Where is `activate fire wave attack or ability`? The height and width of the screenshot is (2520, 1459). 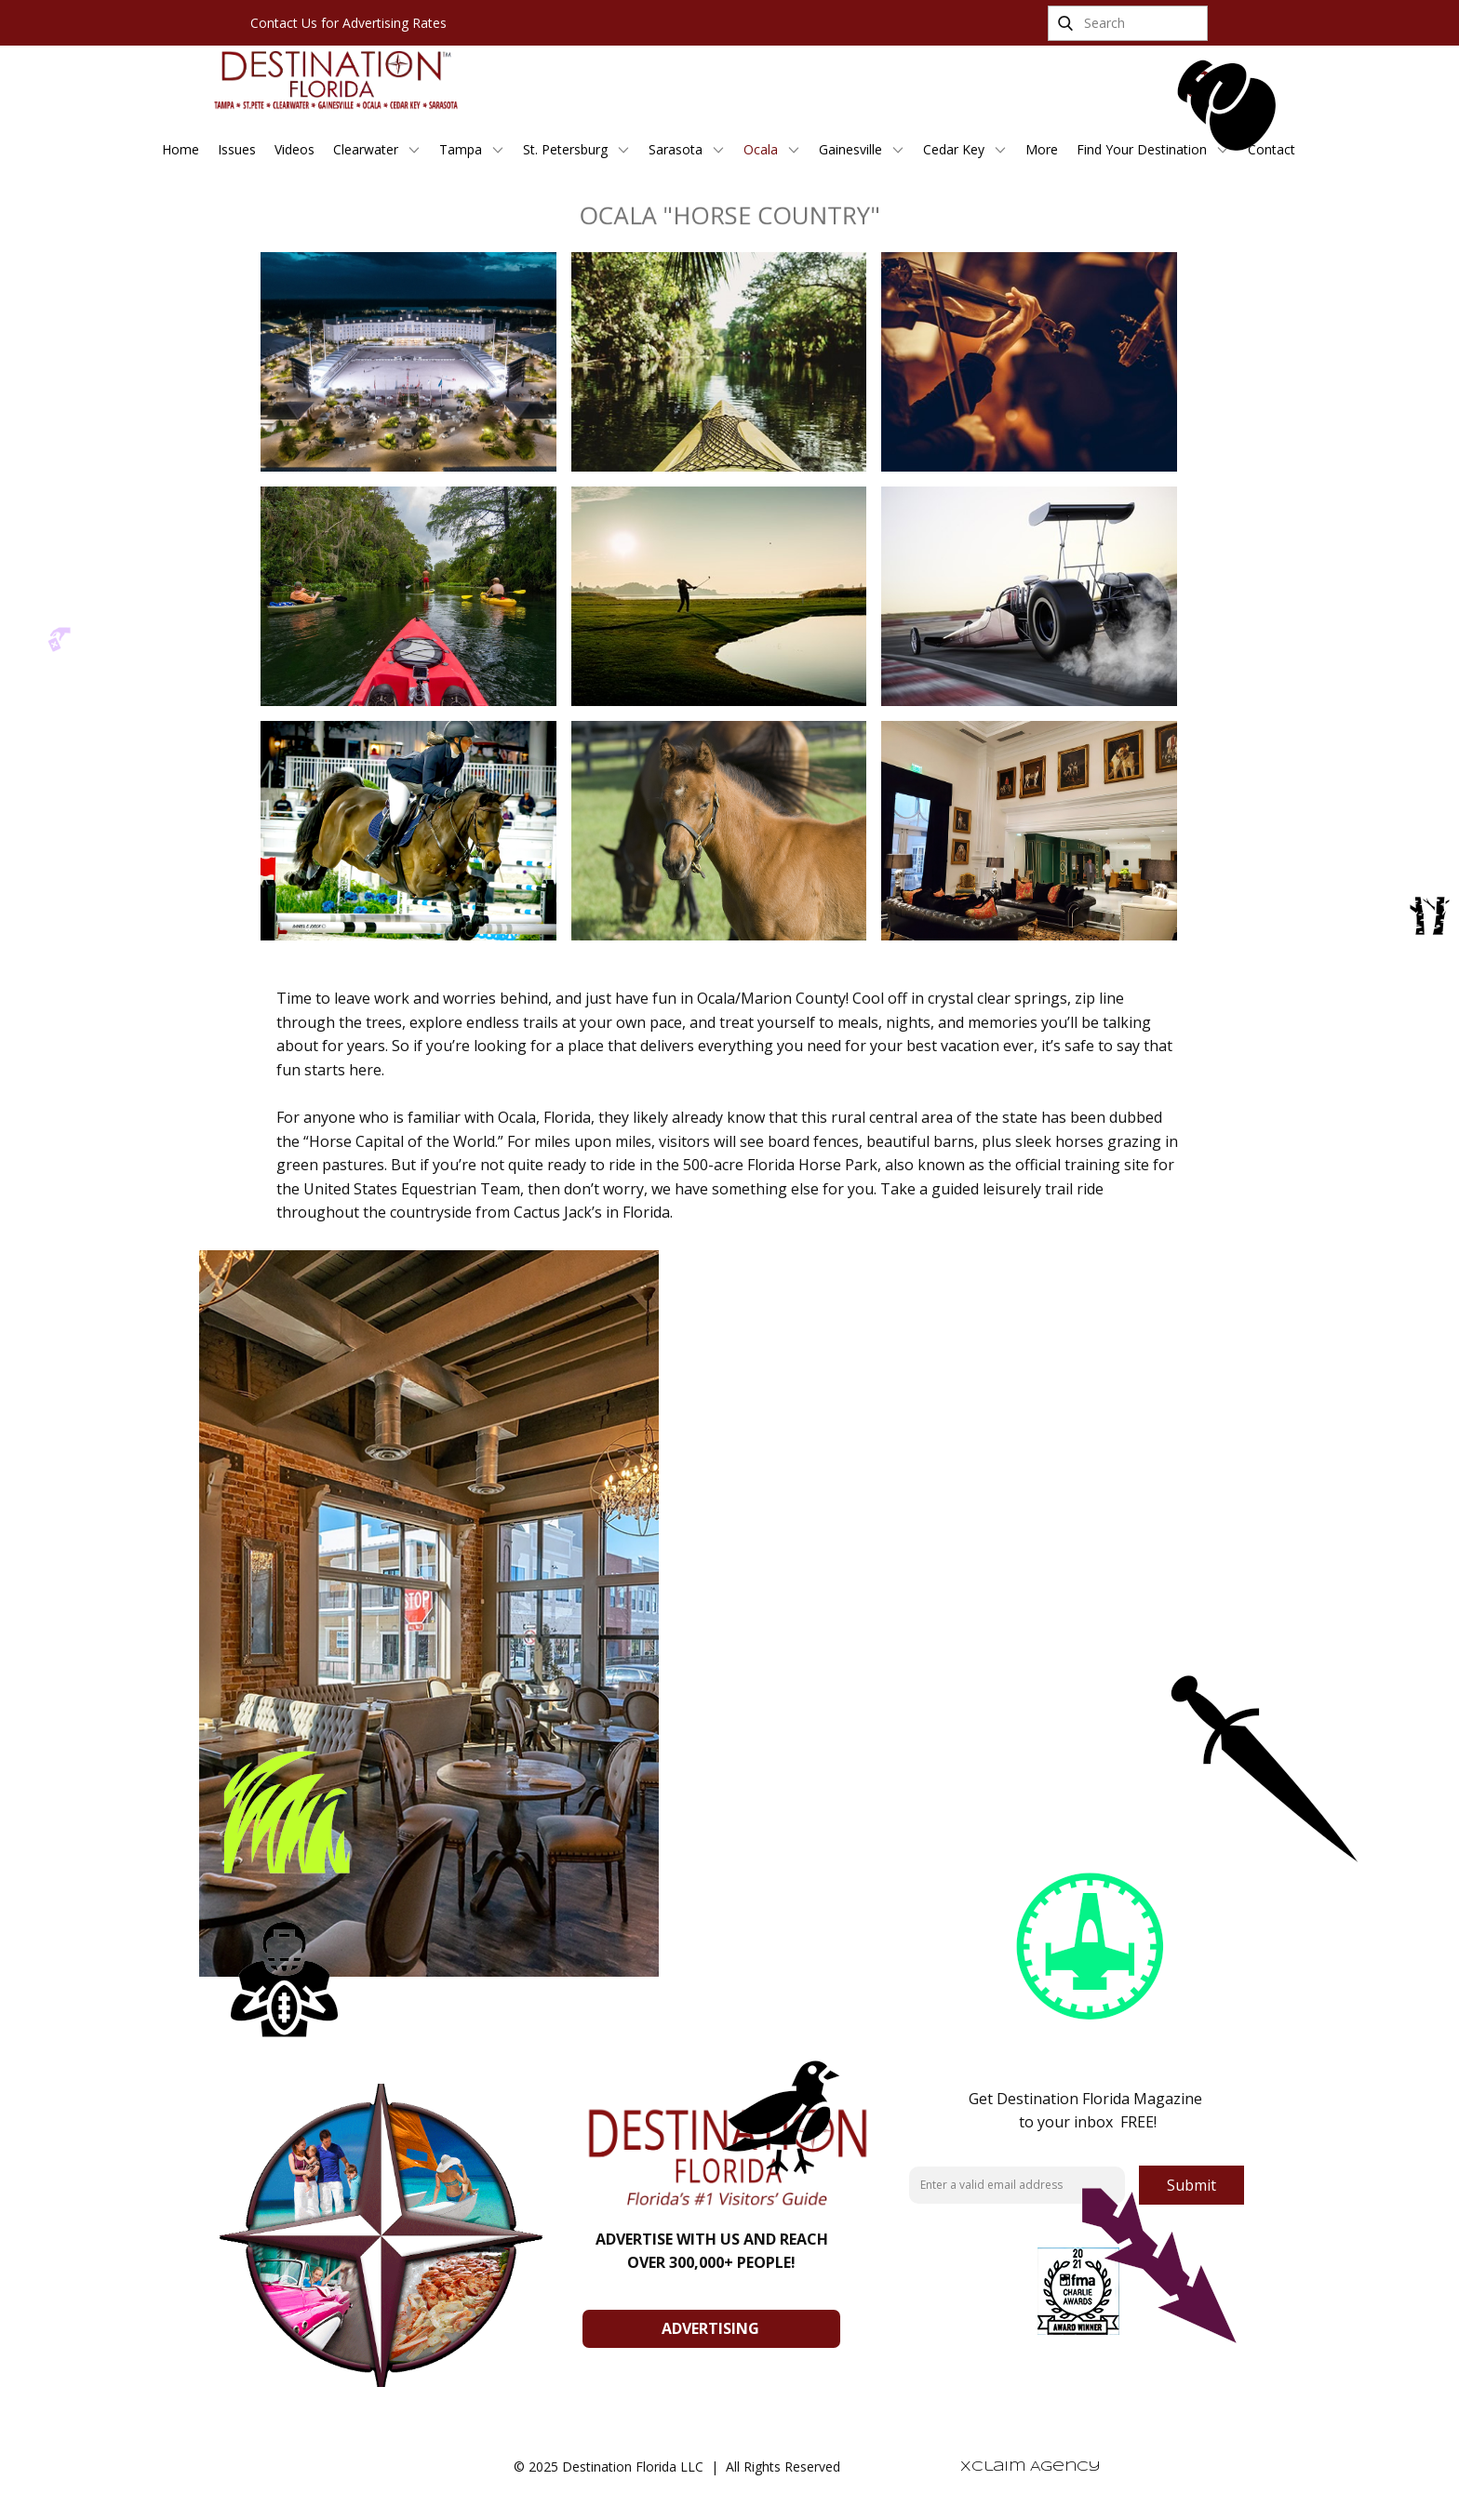 activate fire wave attack or ability is located at coordinates (286, 1810).